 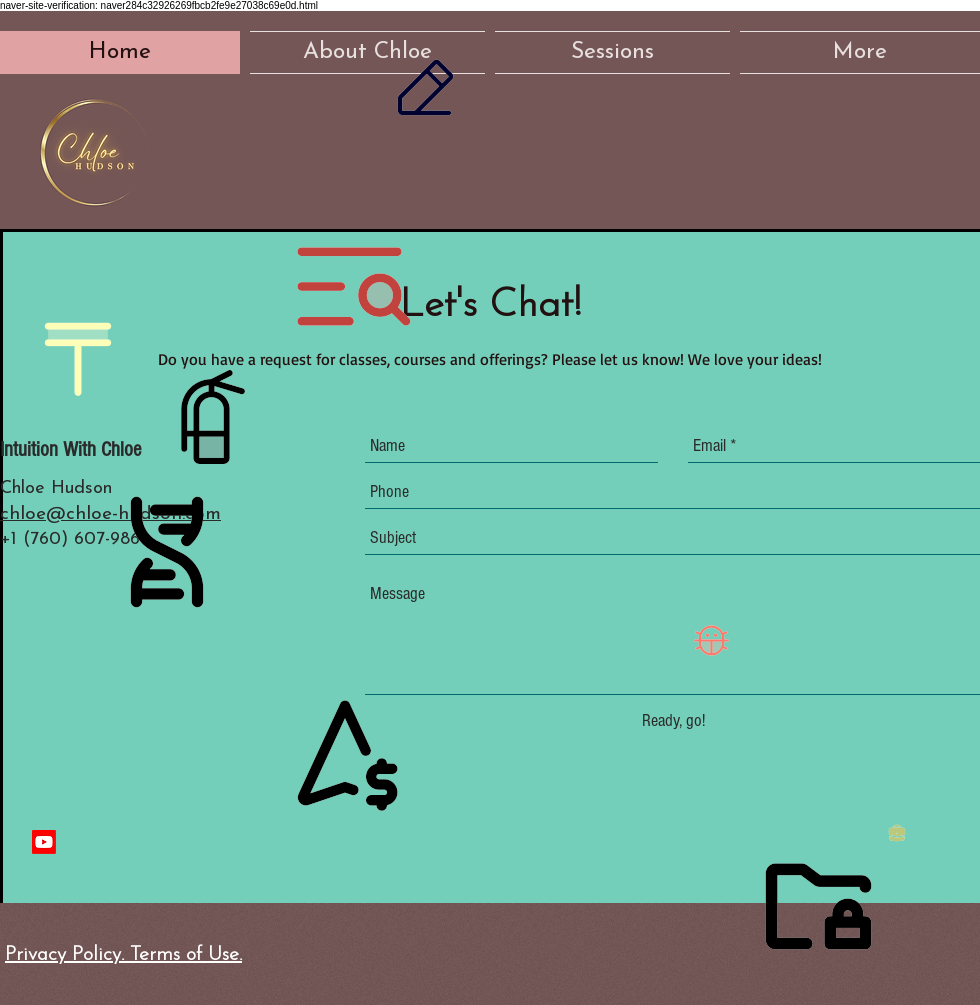 What do you see at coordinates (167, 552) in the screenshot?
I see `access genetics or biological data` at bounding box center [167, 552].